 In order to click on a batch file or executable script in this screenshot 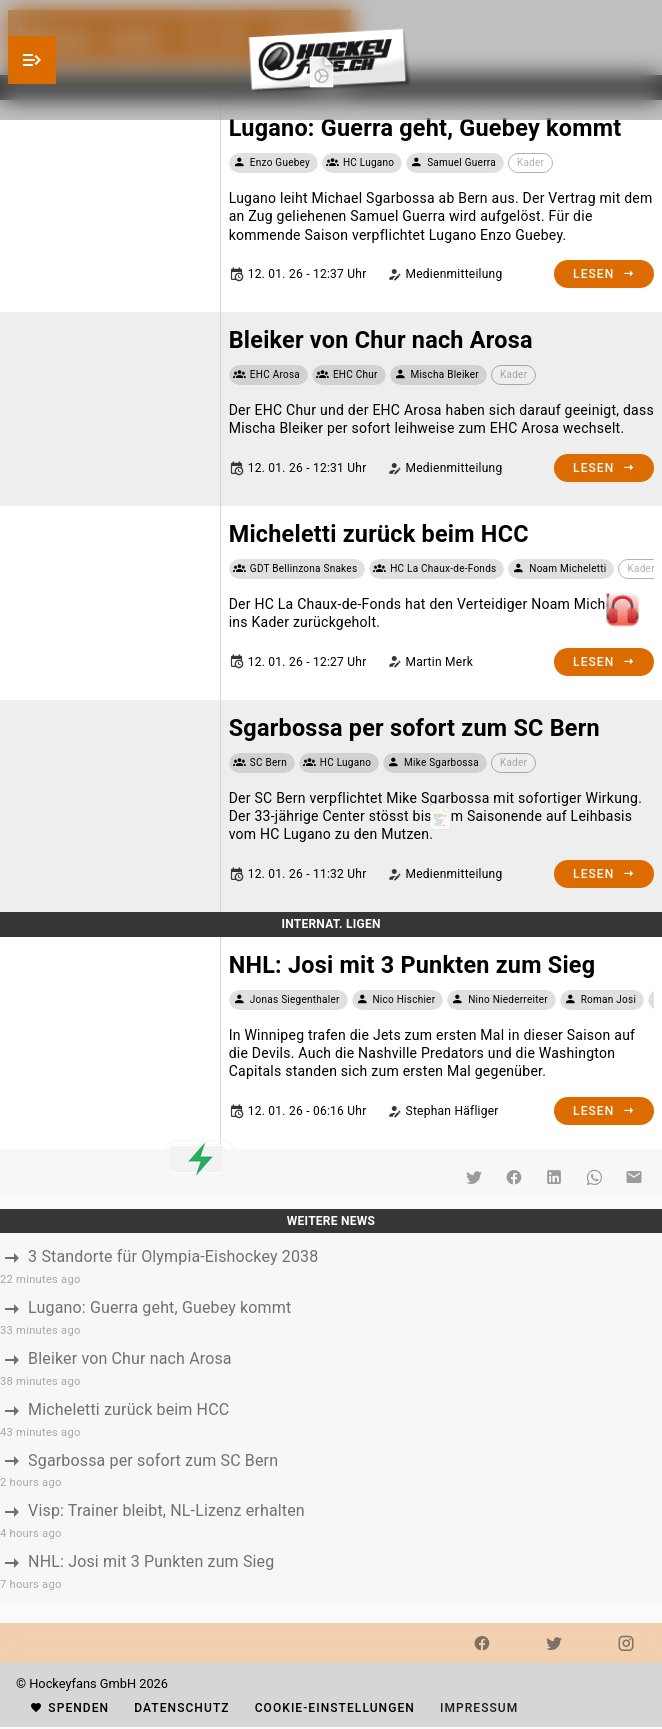, I will do `click(321, 72)`.